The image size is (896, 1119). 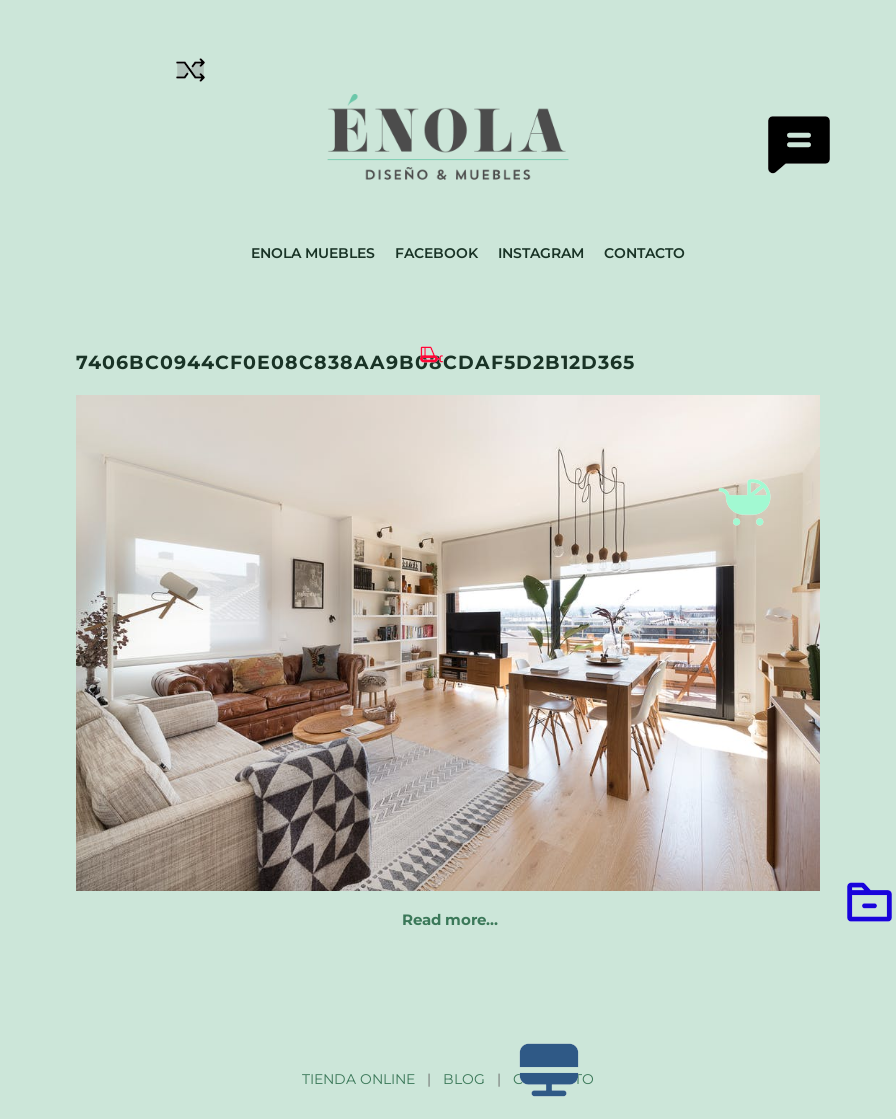 What do you see at coordinates (869, 902) in the screenshot?
I see `remove a folder from your files` at bounding box center [869, 902].